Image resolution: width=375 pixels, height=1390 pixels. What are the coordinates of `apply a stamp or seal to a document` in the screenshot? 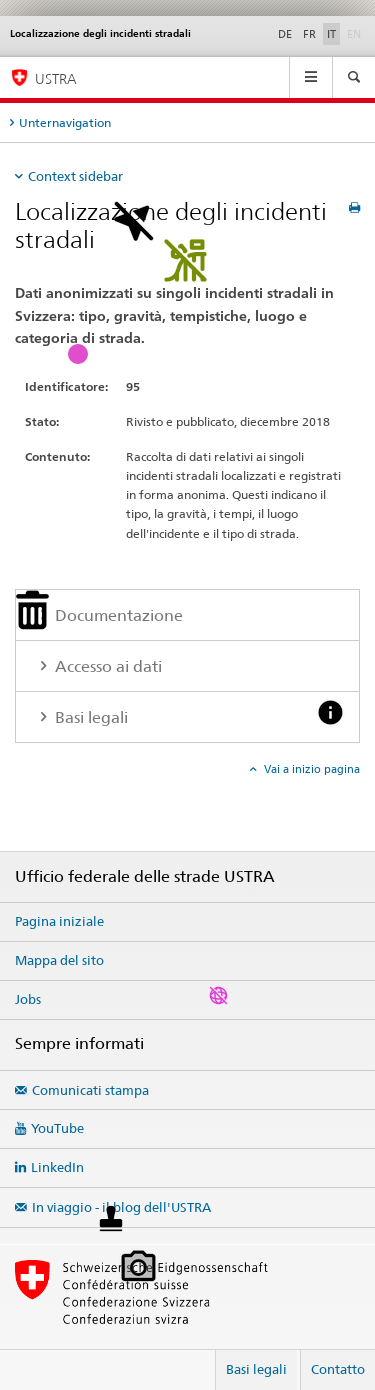 It's located at (111, 1219).